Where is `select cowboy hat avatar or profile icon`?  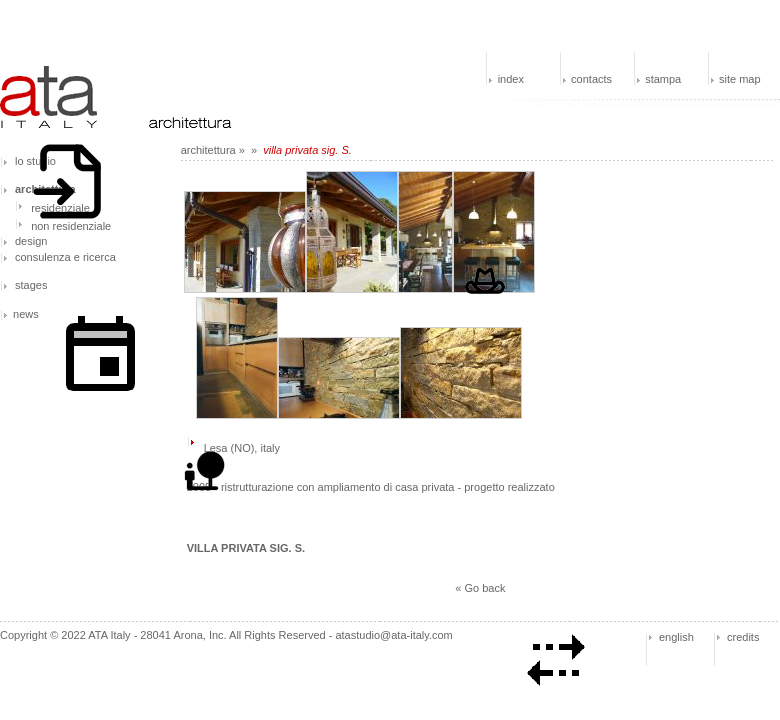 select cowboy hat avatar or profile icon is located at coordinates (485, 282).